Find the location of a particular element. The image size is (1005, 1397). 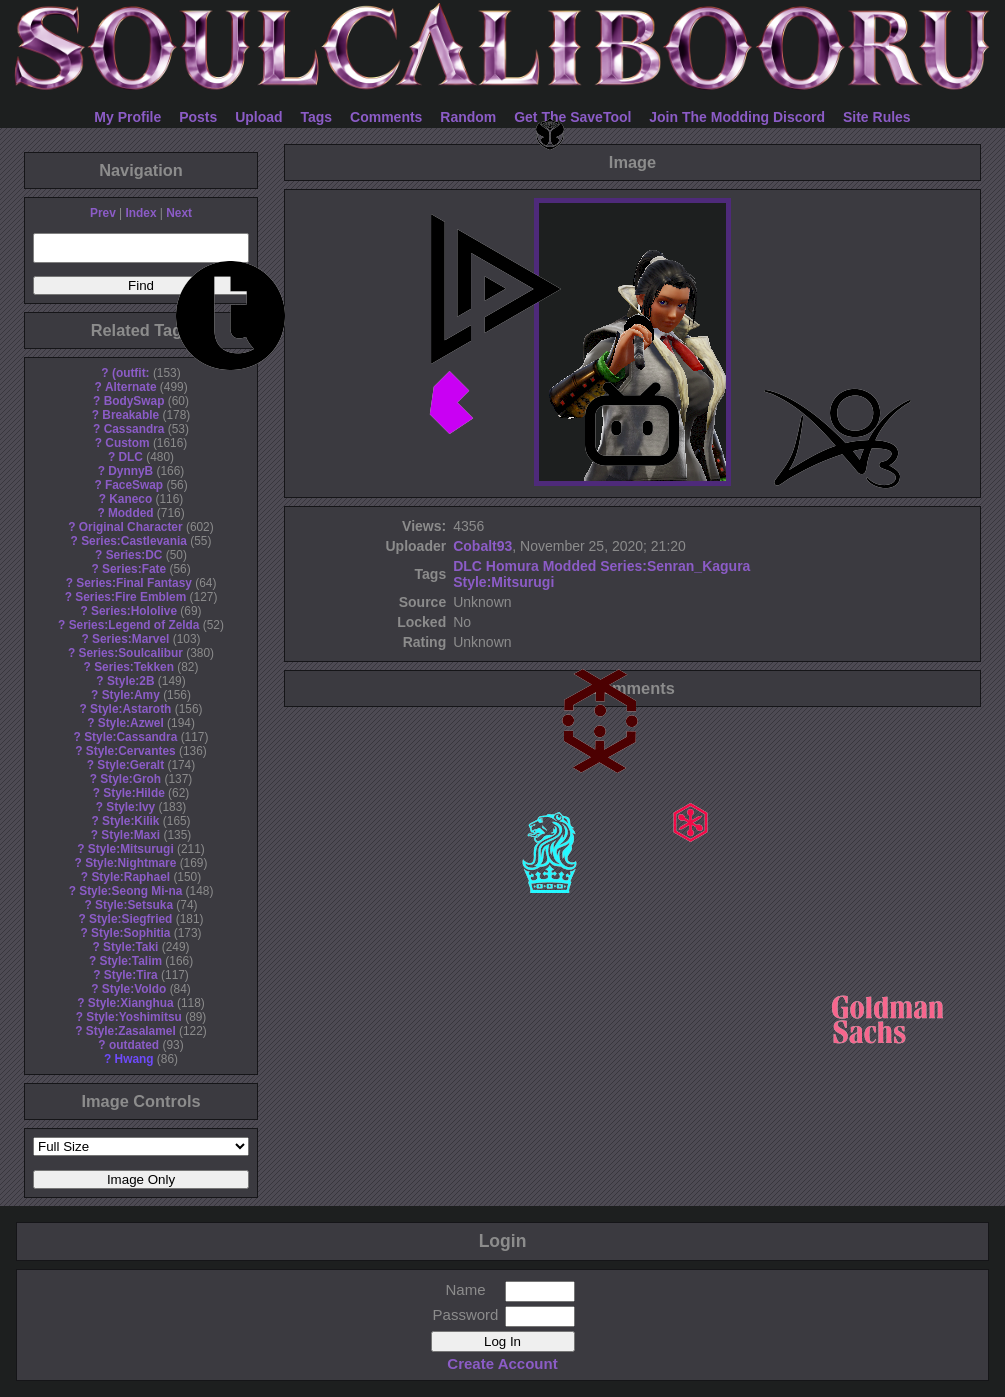

the ritz-carlton hotel brand logo is located at coordinates (549, 852).